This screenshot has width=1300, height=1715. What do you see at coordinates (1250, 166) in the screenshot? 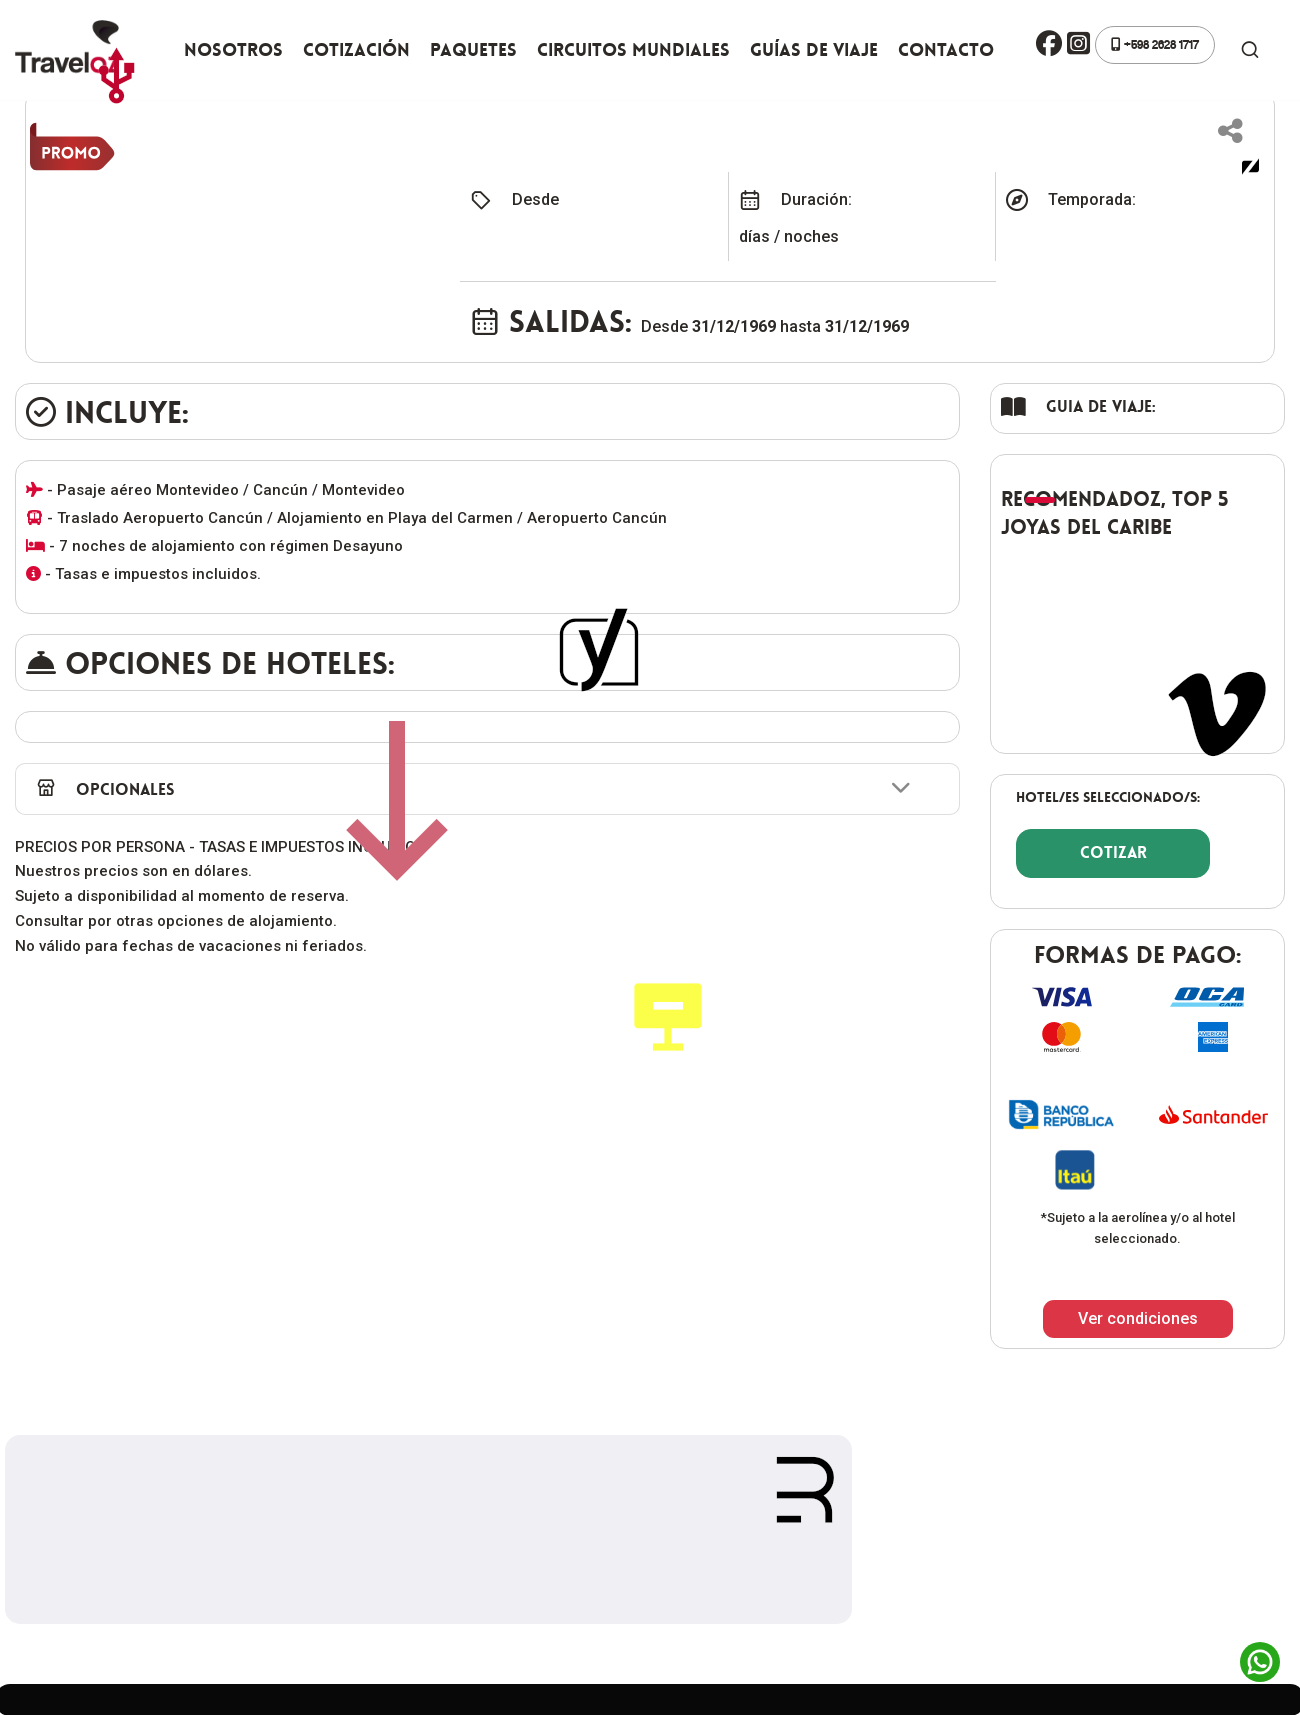
I see `zend framework official logo` at bounding box center [1250, 166].